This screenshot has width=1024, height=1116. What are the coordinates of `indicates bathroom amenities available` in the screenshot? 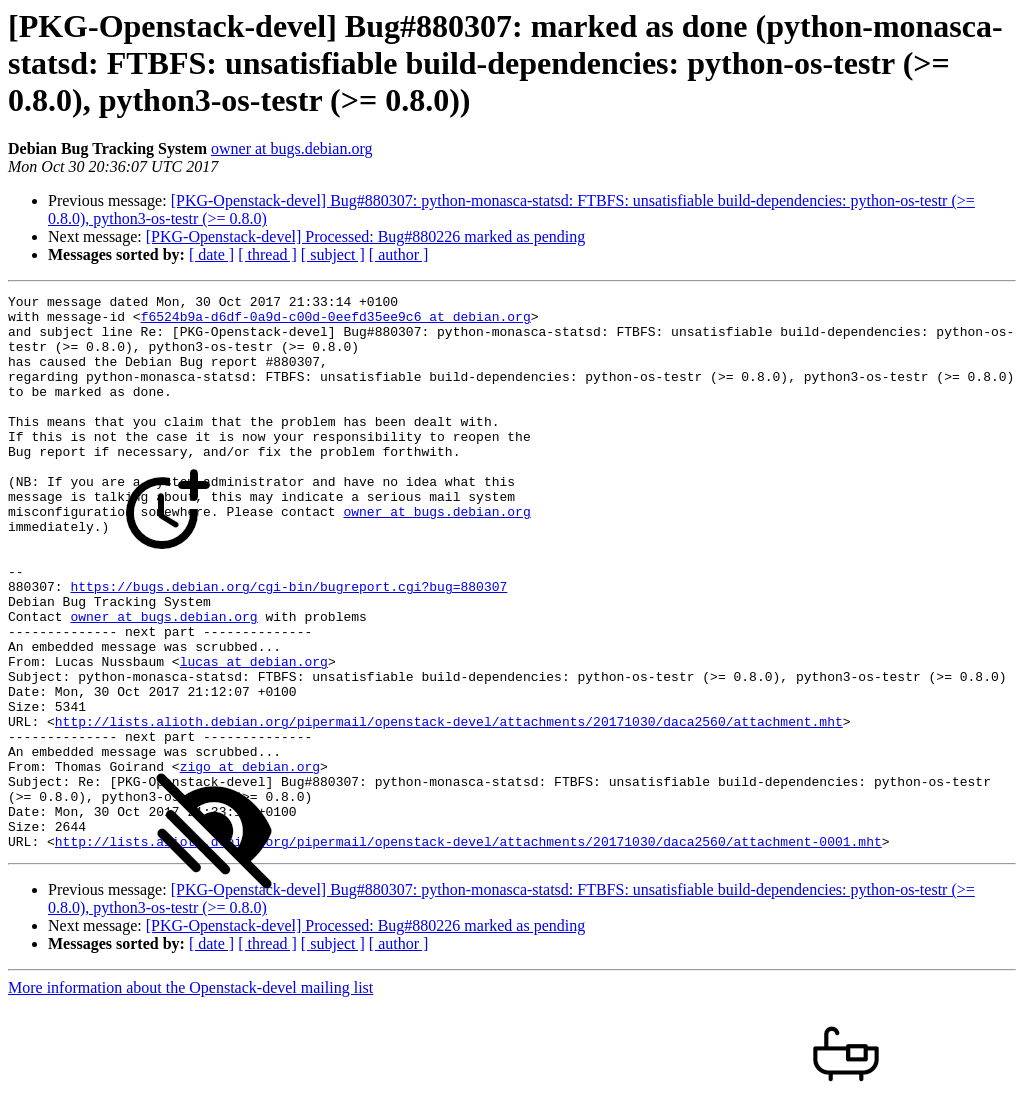 It's located at (846, 1055).